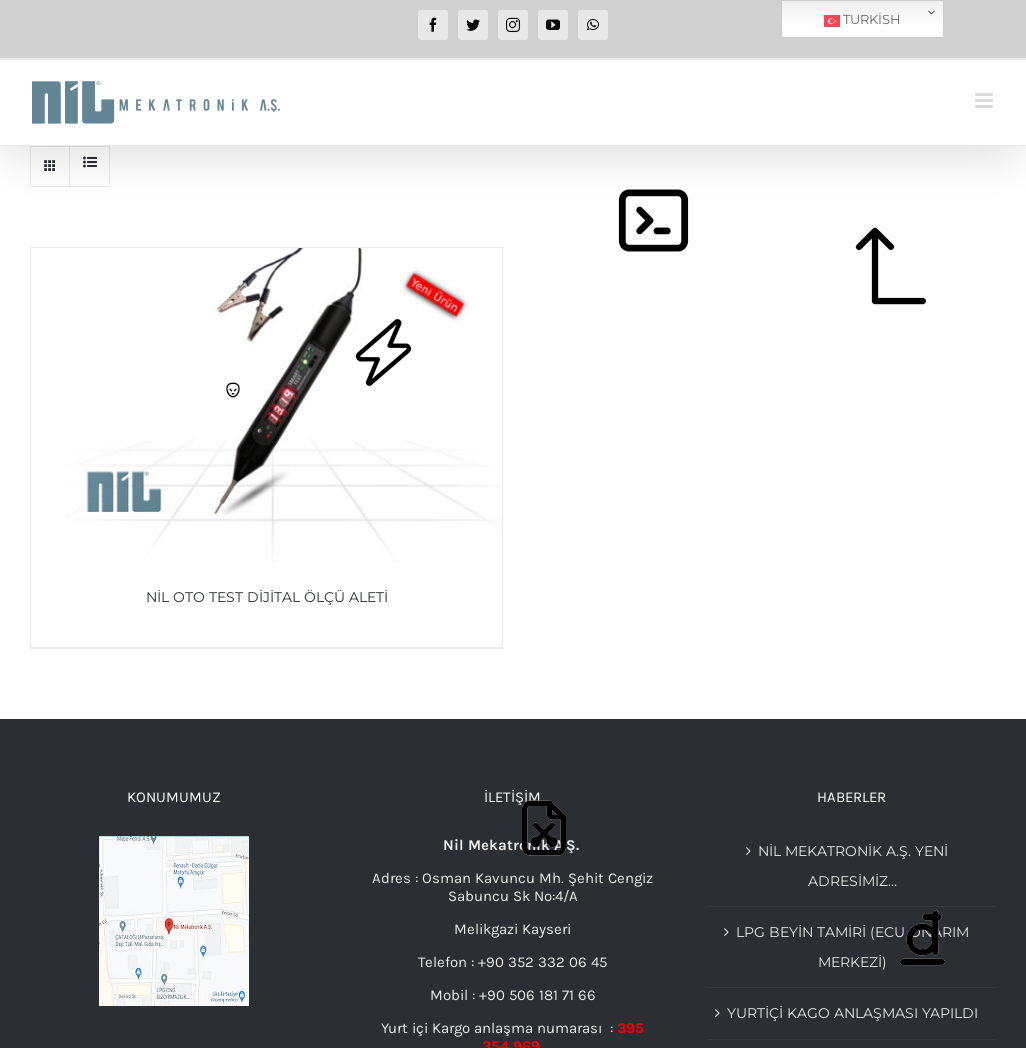  I want to click on open command line terminal, so click(653, 220).